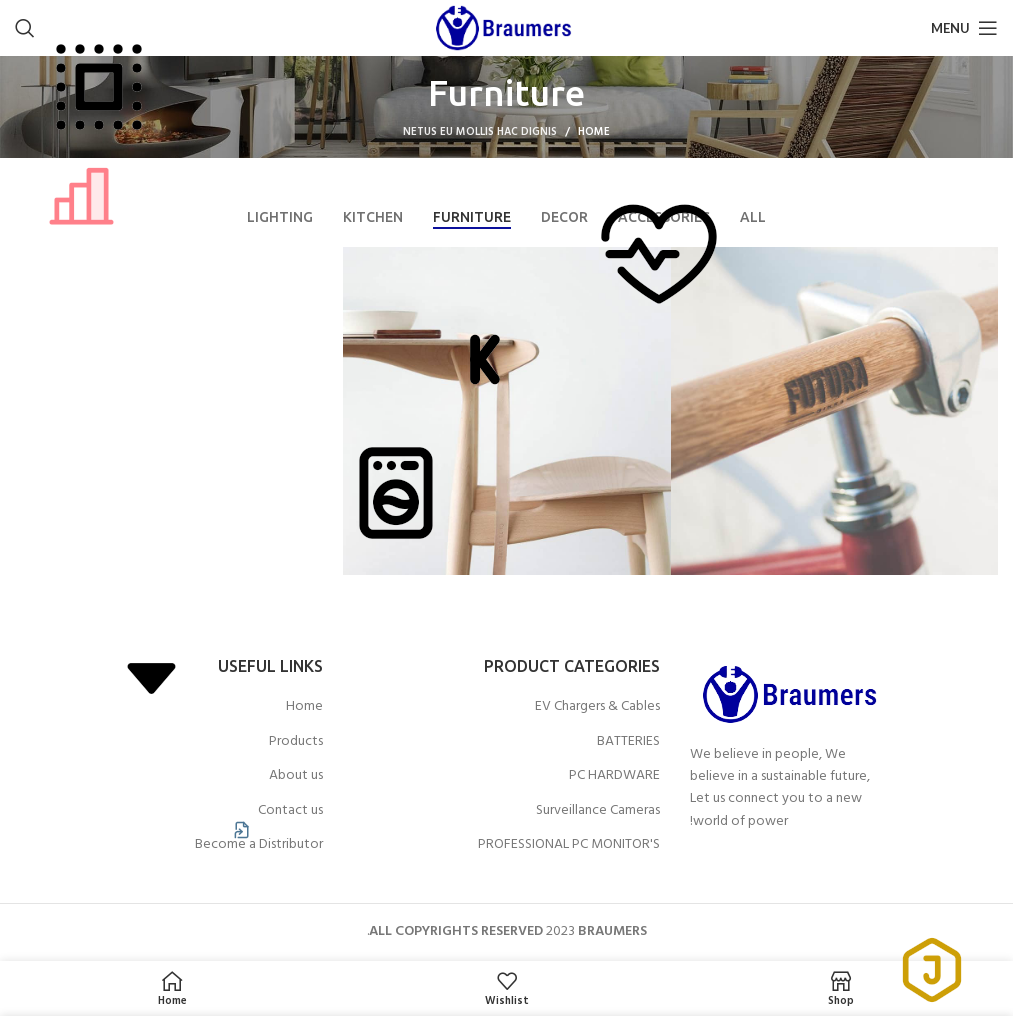 The image size is (1013, 1016). I want to click on adjust margin spacing around an element, so click(99, 87).